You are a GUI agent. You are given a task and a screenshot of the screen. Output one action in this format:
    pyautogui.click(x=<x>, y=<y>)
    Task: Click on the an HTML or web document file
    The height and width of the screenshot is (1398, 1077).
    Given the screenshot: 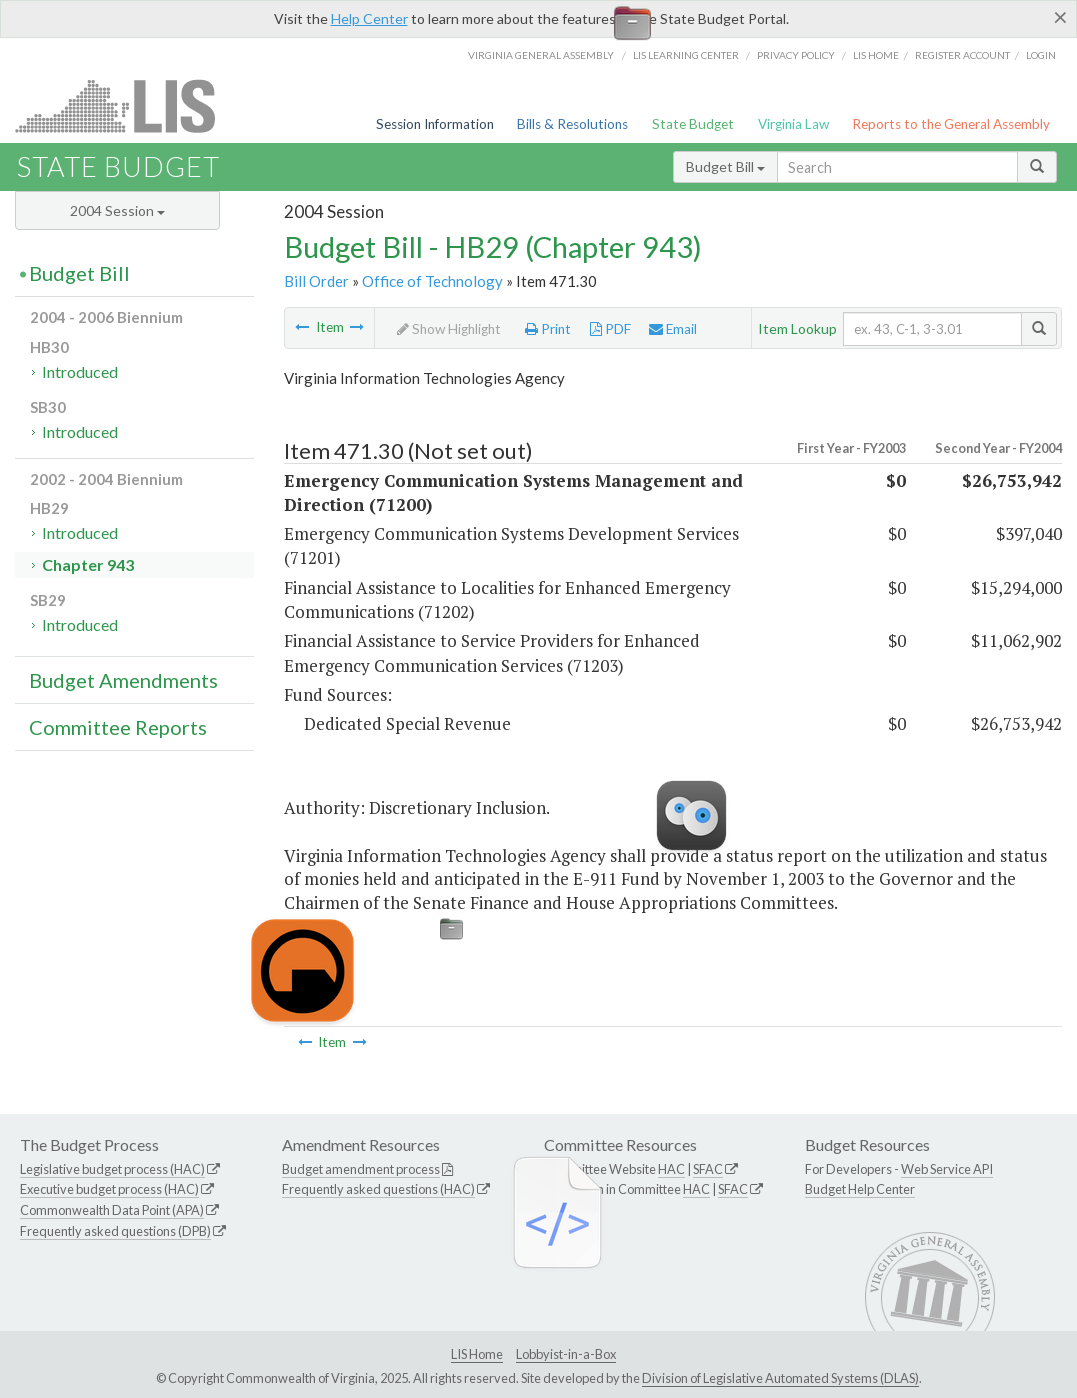 What is the action you would take?
    pyautogui.click(x=557, y=1212)
    